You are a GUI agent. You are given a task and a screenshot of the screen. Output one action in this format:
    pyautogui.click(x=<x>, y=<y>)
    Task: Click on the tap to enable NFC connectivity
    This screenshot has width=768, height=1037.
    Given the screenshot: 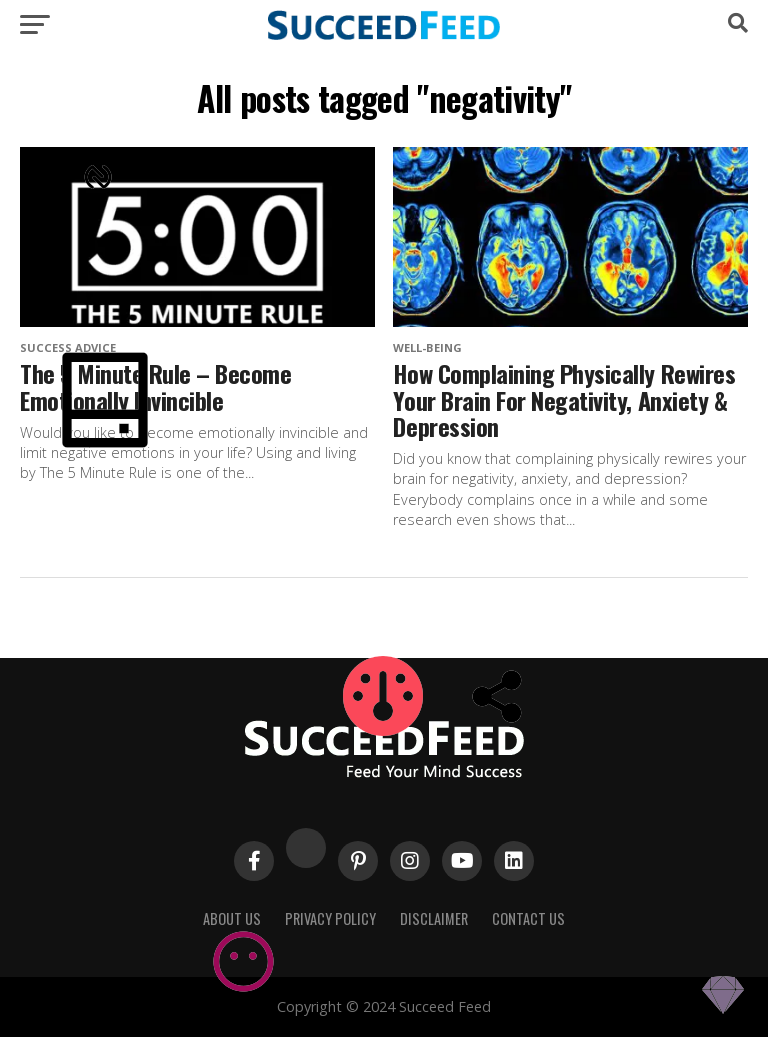 What is the action you would take?
    pyautogui.click(x=98, y=177)
    